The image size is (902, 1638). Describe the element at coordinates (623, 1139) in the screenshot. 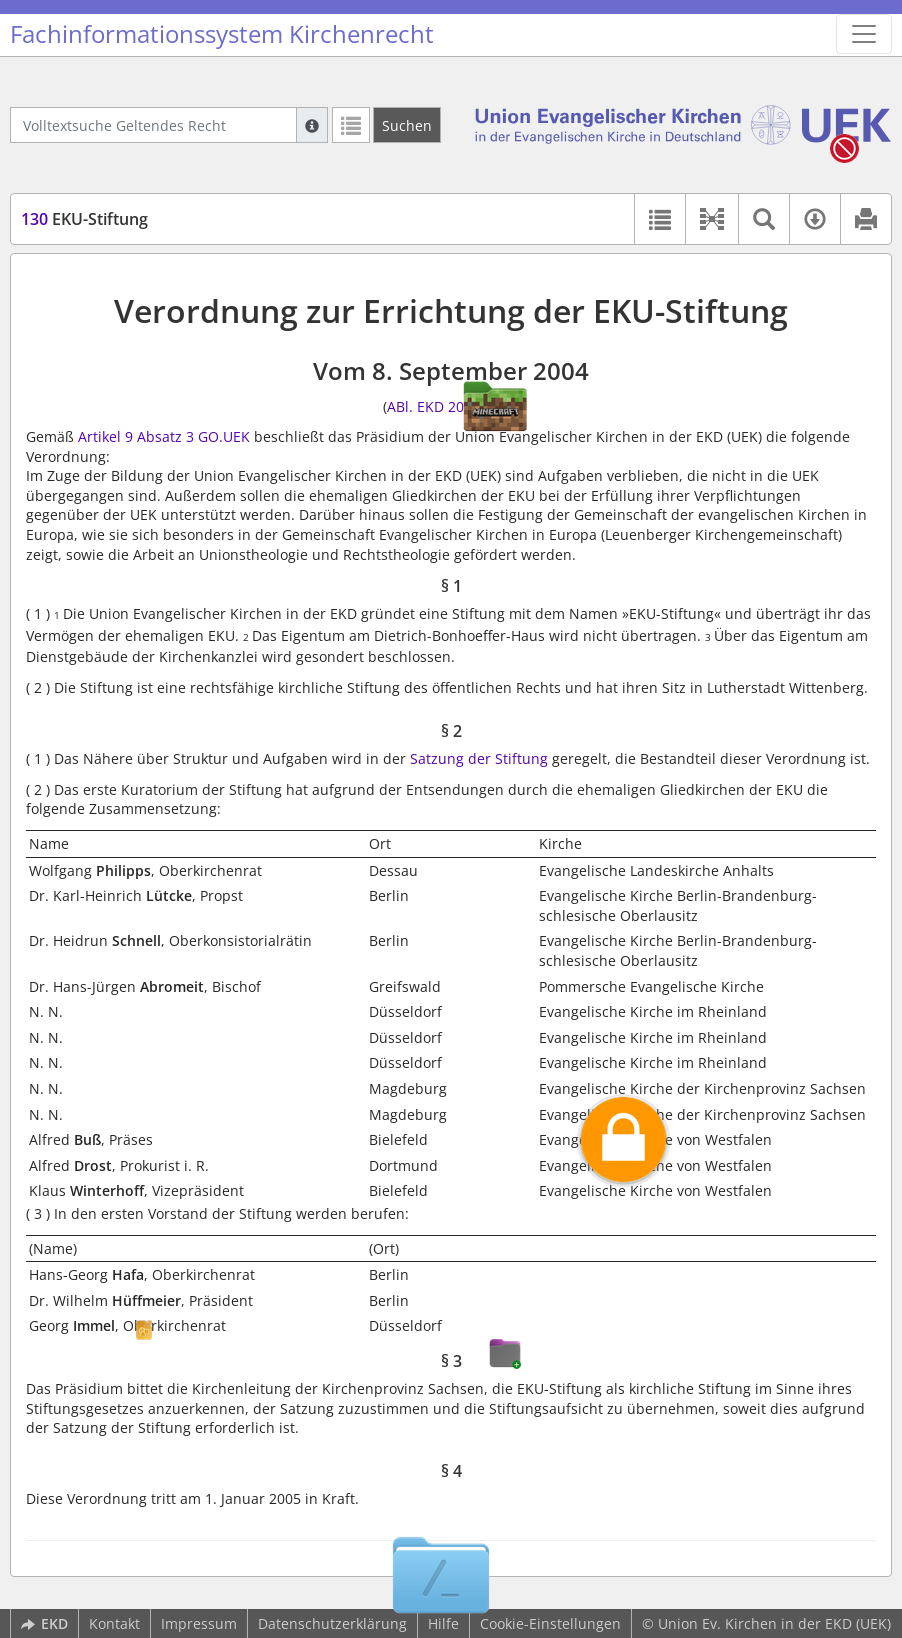

I see `indicates a file or folder is read-only` at that location.